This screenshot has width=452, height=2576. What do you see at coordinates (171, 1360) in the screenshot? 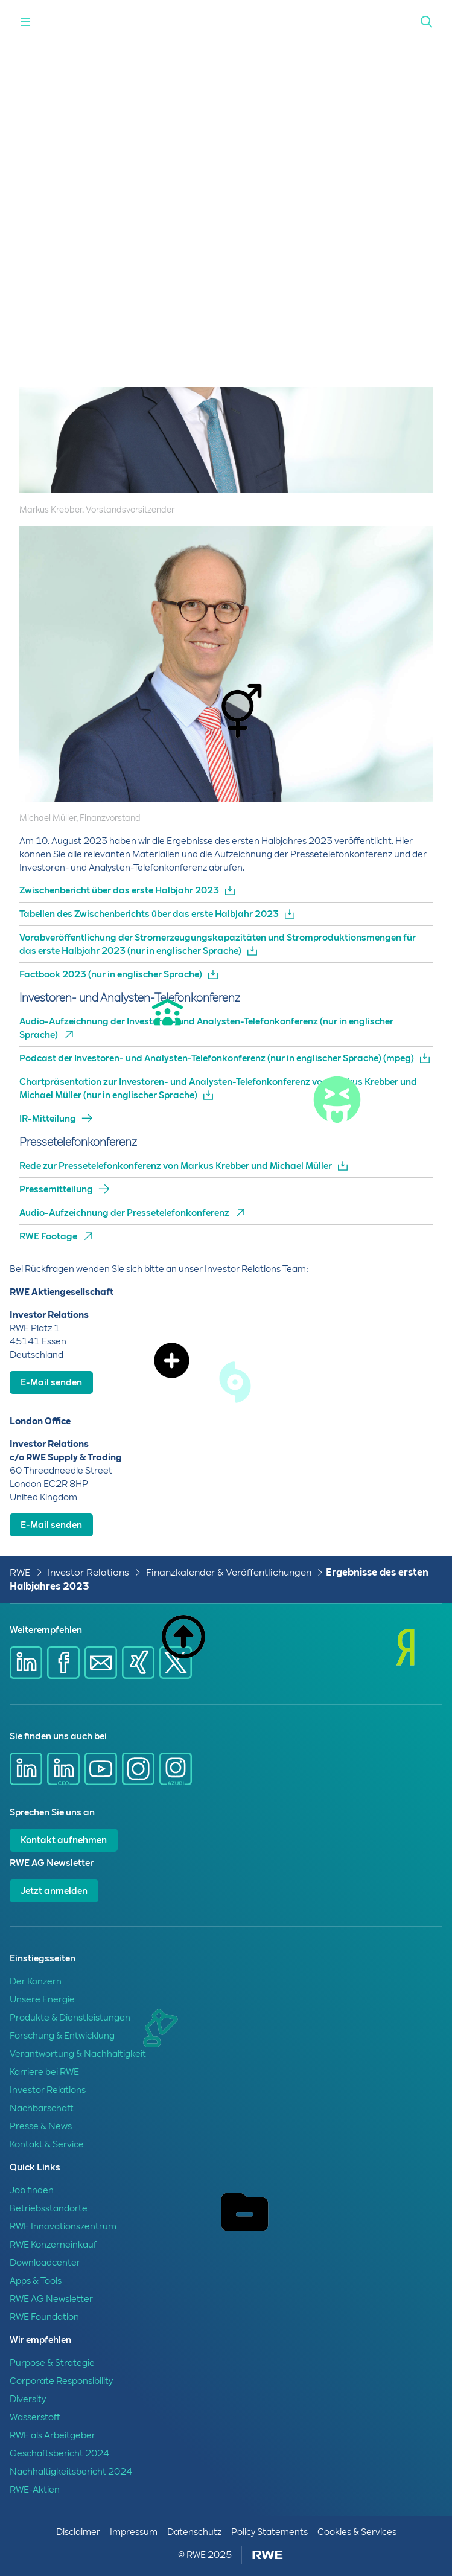
I see `add a new item` at bounding box center [171, 1360].